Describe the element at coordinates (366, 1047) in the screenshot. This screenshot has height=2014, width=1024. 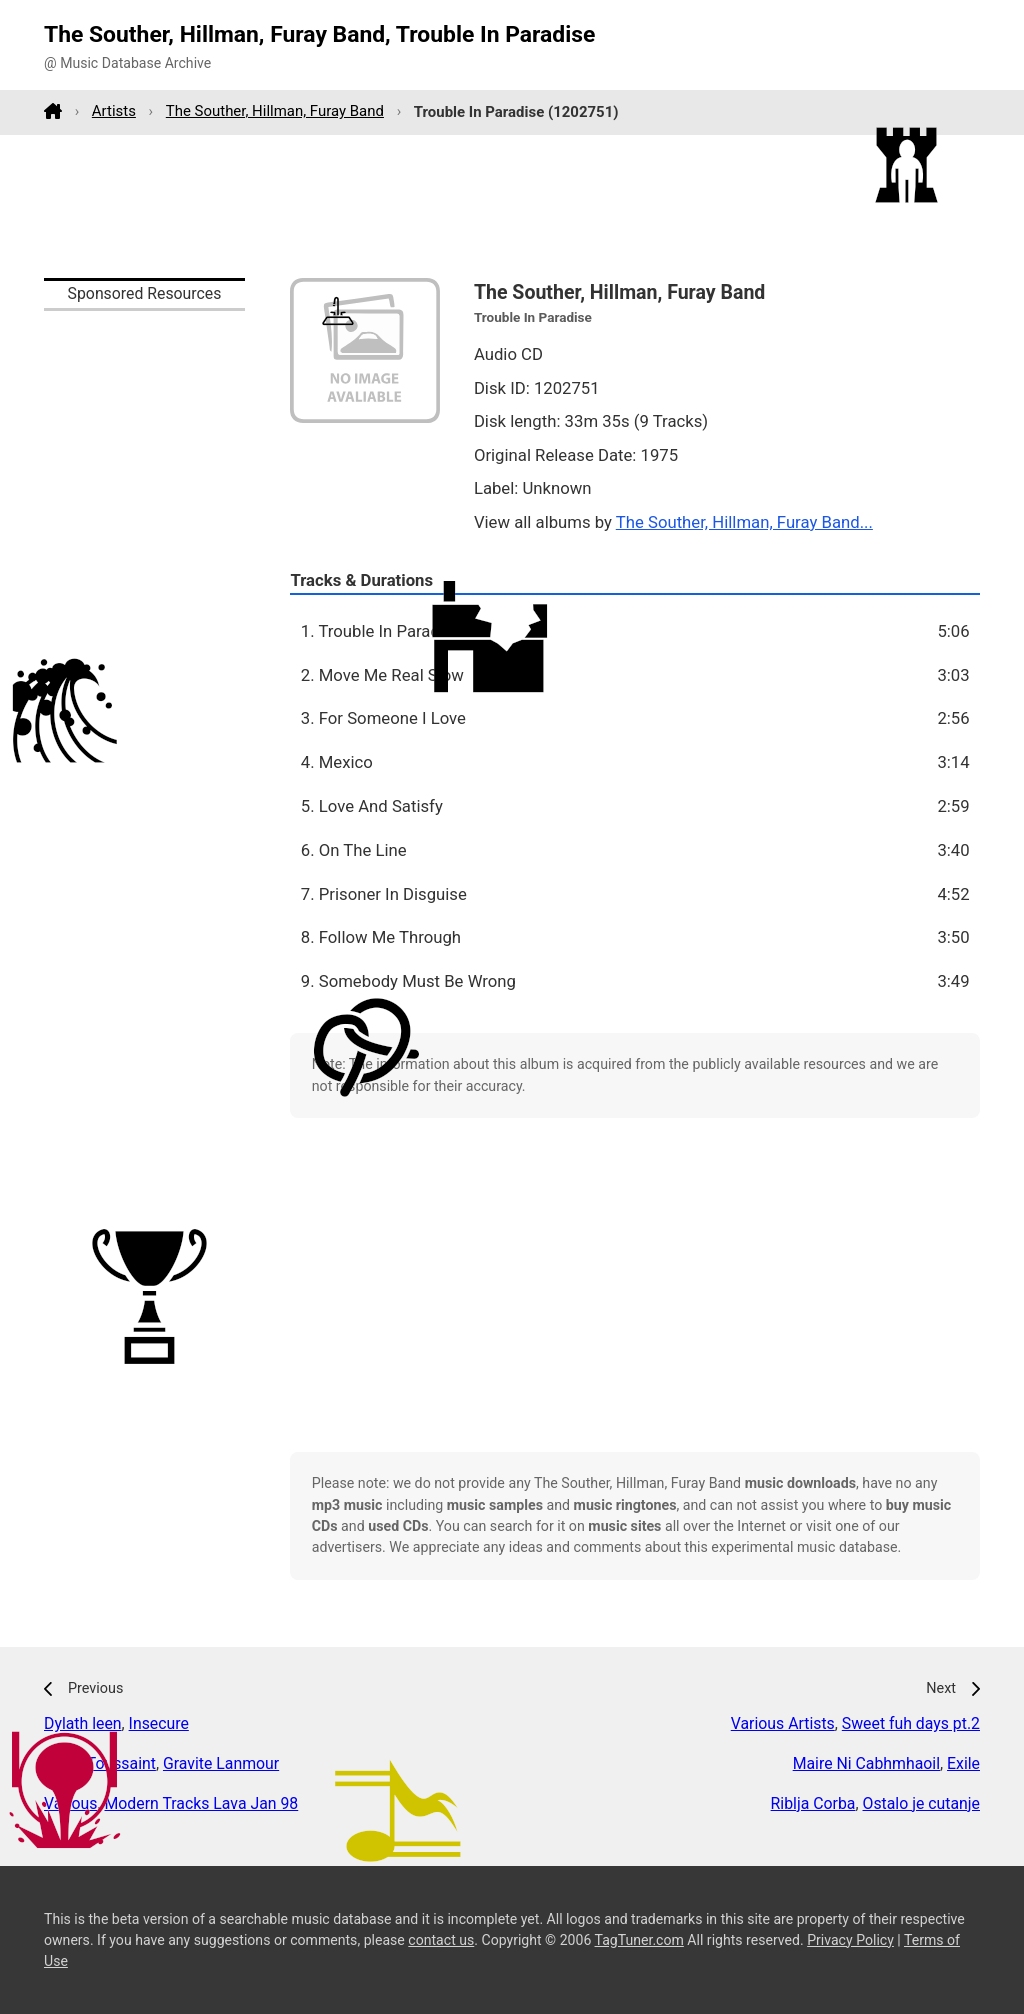
I see `browse bakery or snack items` at that location.